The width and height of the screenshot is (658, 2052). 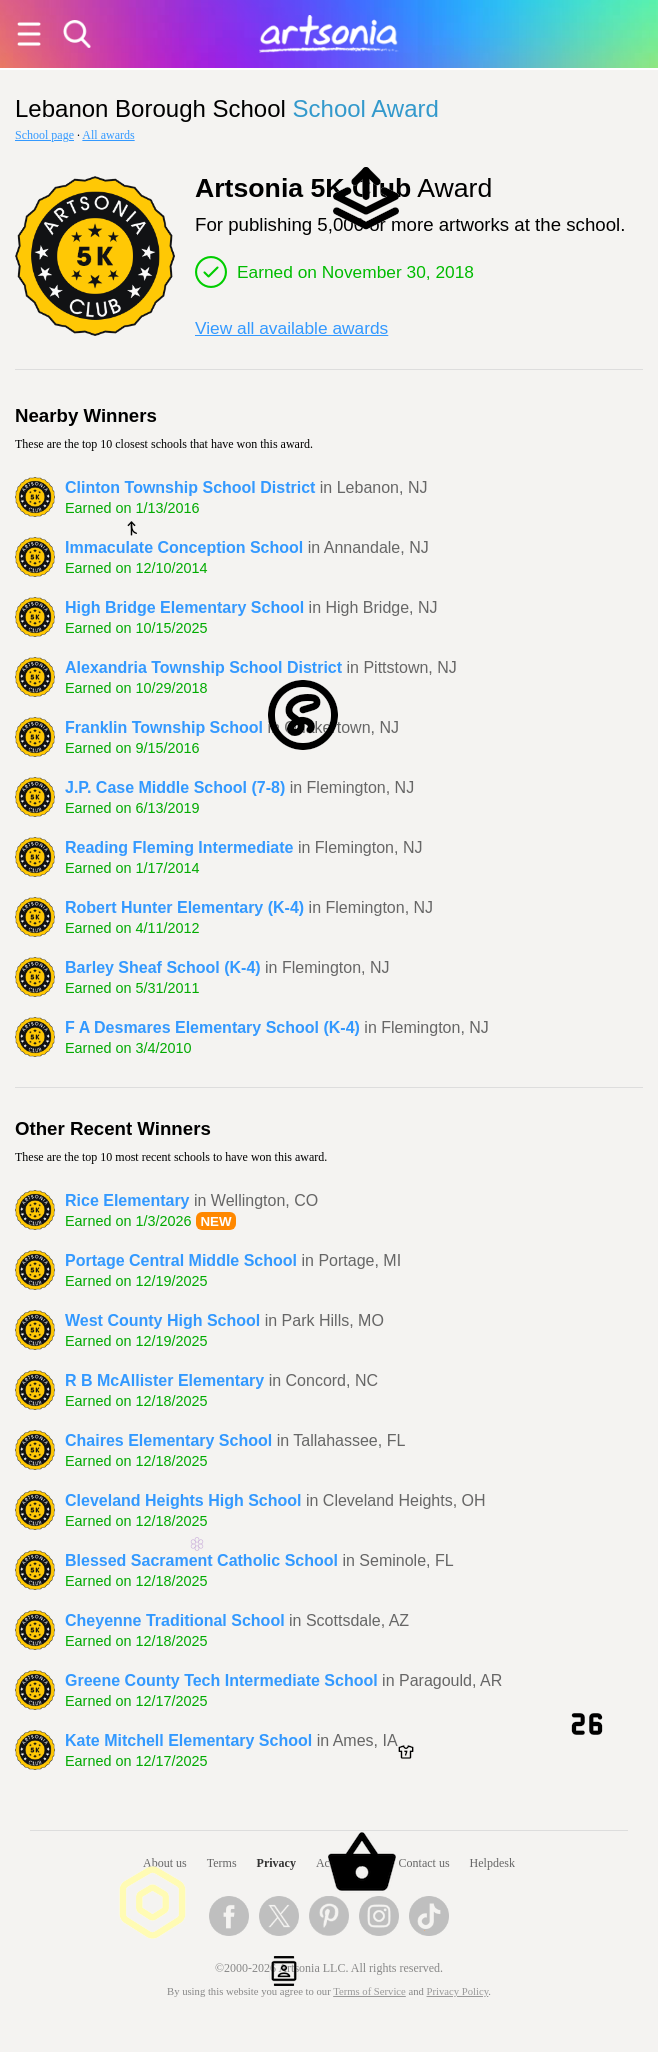 What do you see at coordinates (587, 1724) in the screenshot?
I see `indicates item number 26 in a list or sequence` at bounding box center [587, 1724].